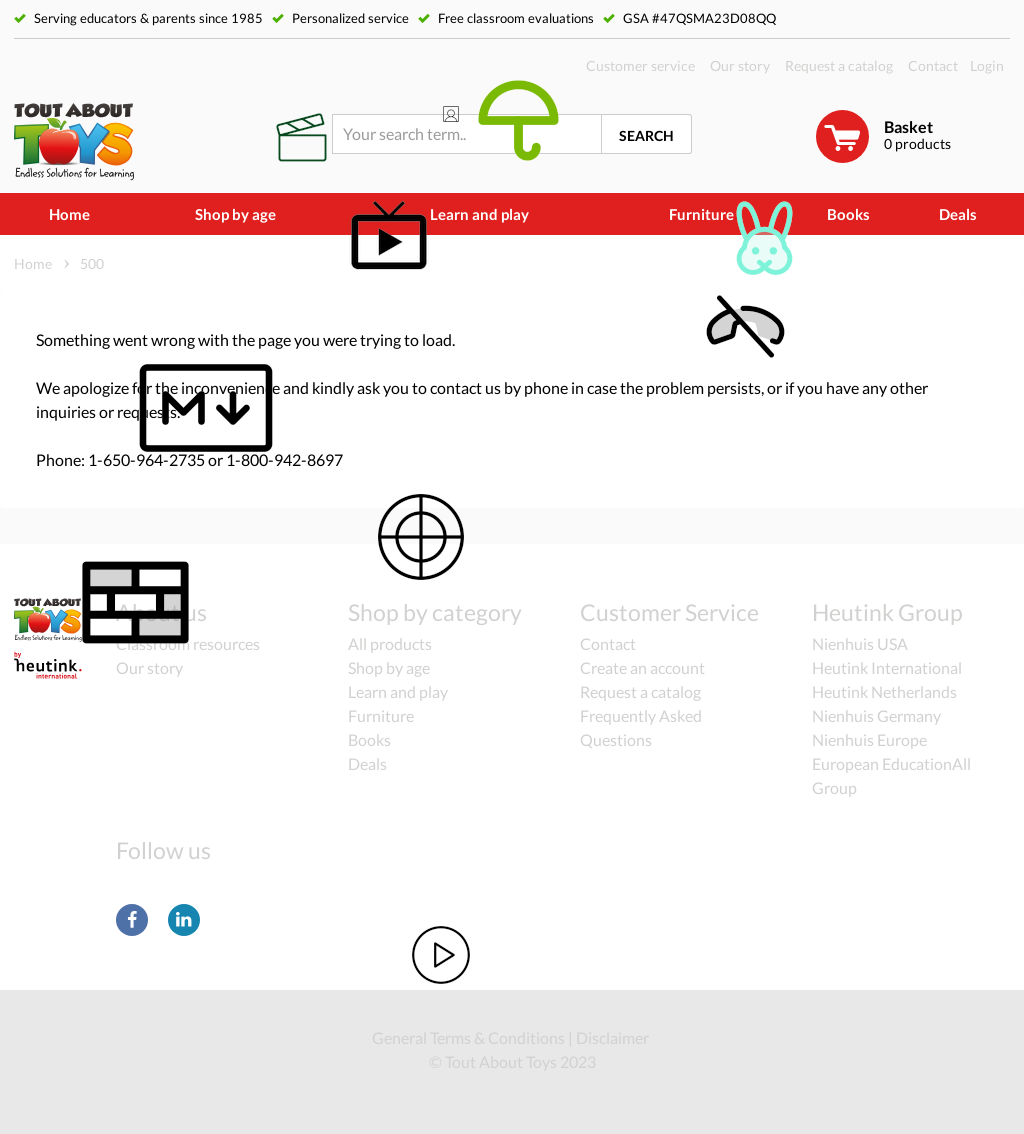 Image resolution: width=1024 pixels, height=1134 pixels. What do you see at coordinates (518, 120) in the screenshot?
I see `view weather protection or rain forecast` at bounding box center [518, 120].